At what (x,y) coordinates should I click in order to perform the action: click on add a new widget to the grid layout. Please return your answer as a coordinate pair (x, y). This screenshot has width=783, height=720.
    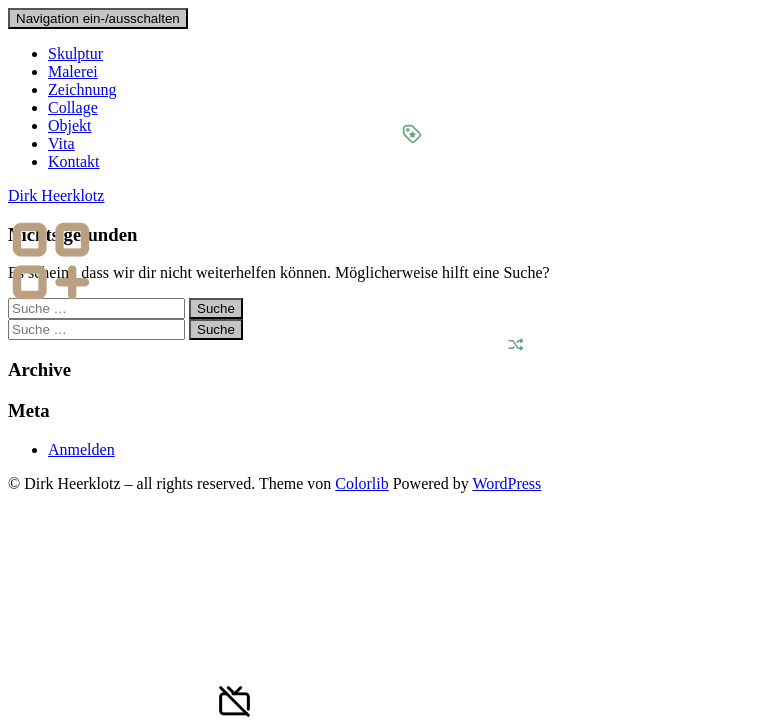
    Looking at the image, I should click on (51, 261).